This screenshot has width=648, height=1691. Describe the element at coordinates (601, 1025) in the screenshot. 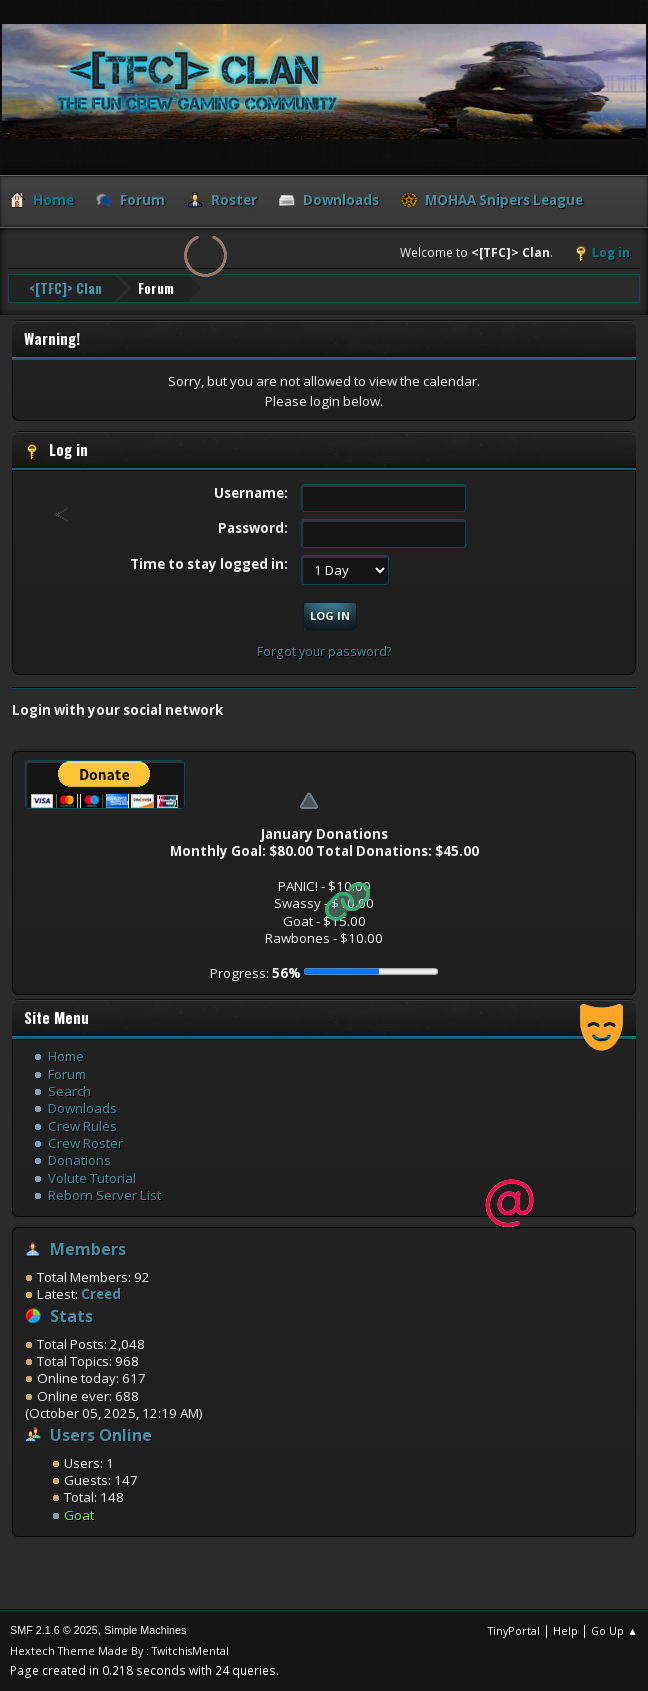

I see `switch to theater or entertainment mode` at that location.